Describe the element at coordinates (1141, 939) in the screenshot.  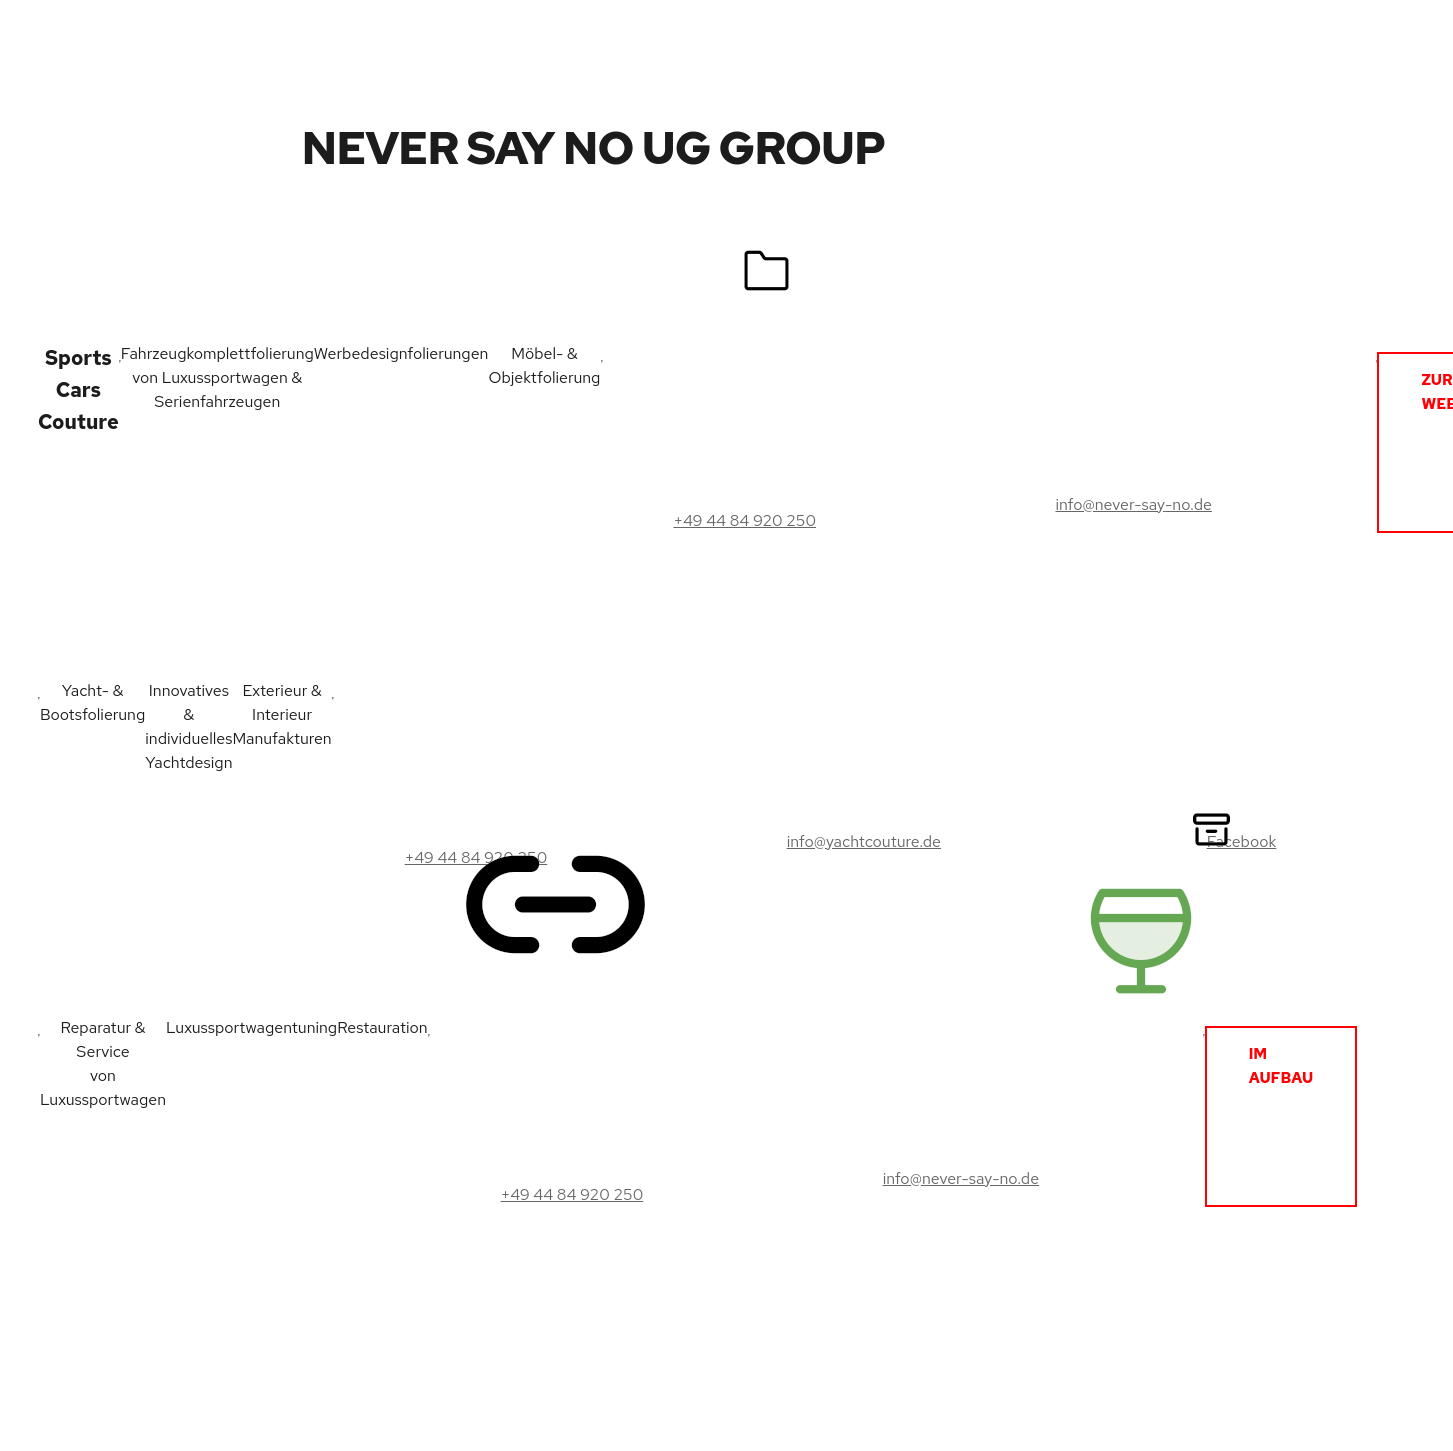
I see `browse wine or cocktail menu` at that location.